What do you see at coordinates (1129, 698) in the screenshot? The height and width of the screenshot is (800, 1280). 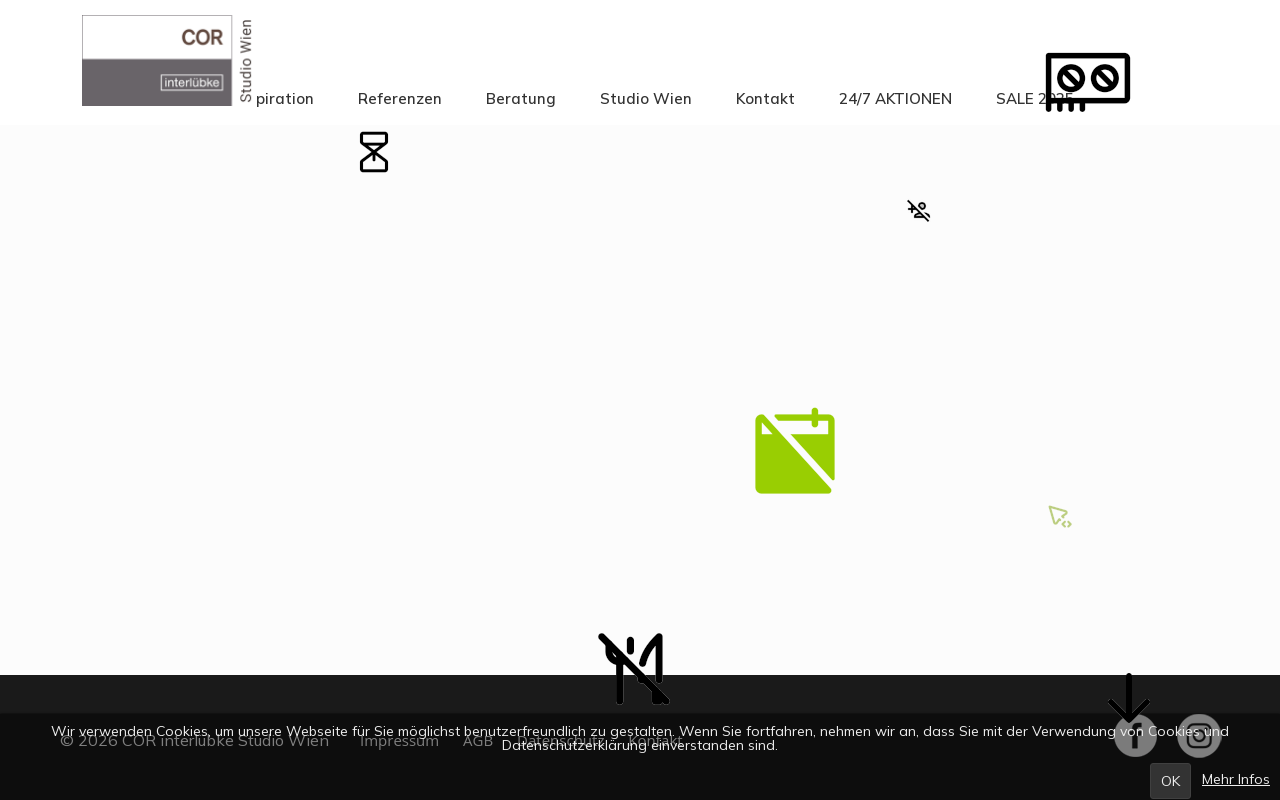 I see `scroll down or view more content` at bounding box center [1129, 698].